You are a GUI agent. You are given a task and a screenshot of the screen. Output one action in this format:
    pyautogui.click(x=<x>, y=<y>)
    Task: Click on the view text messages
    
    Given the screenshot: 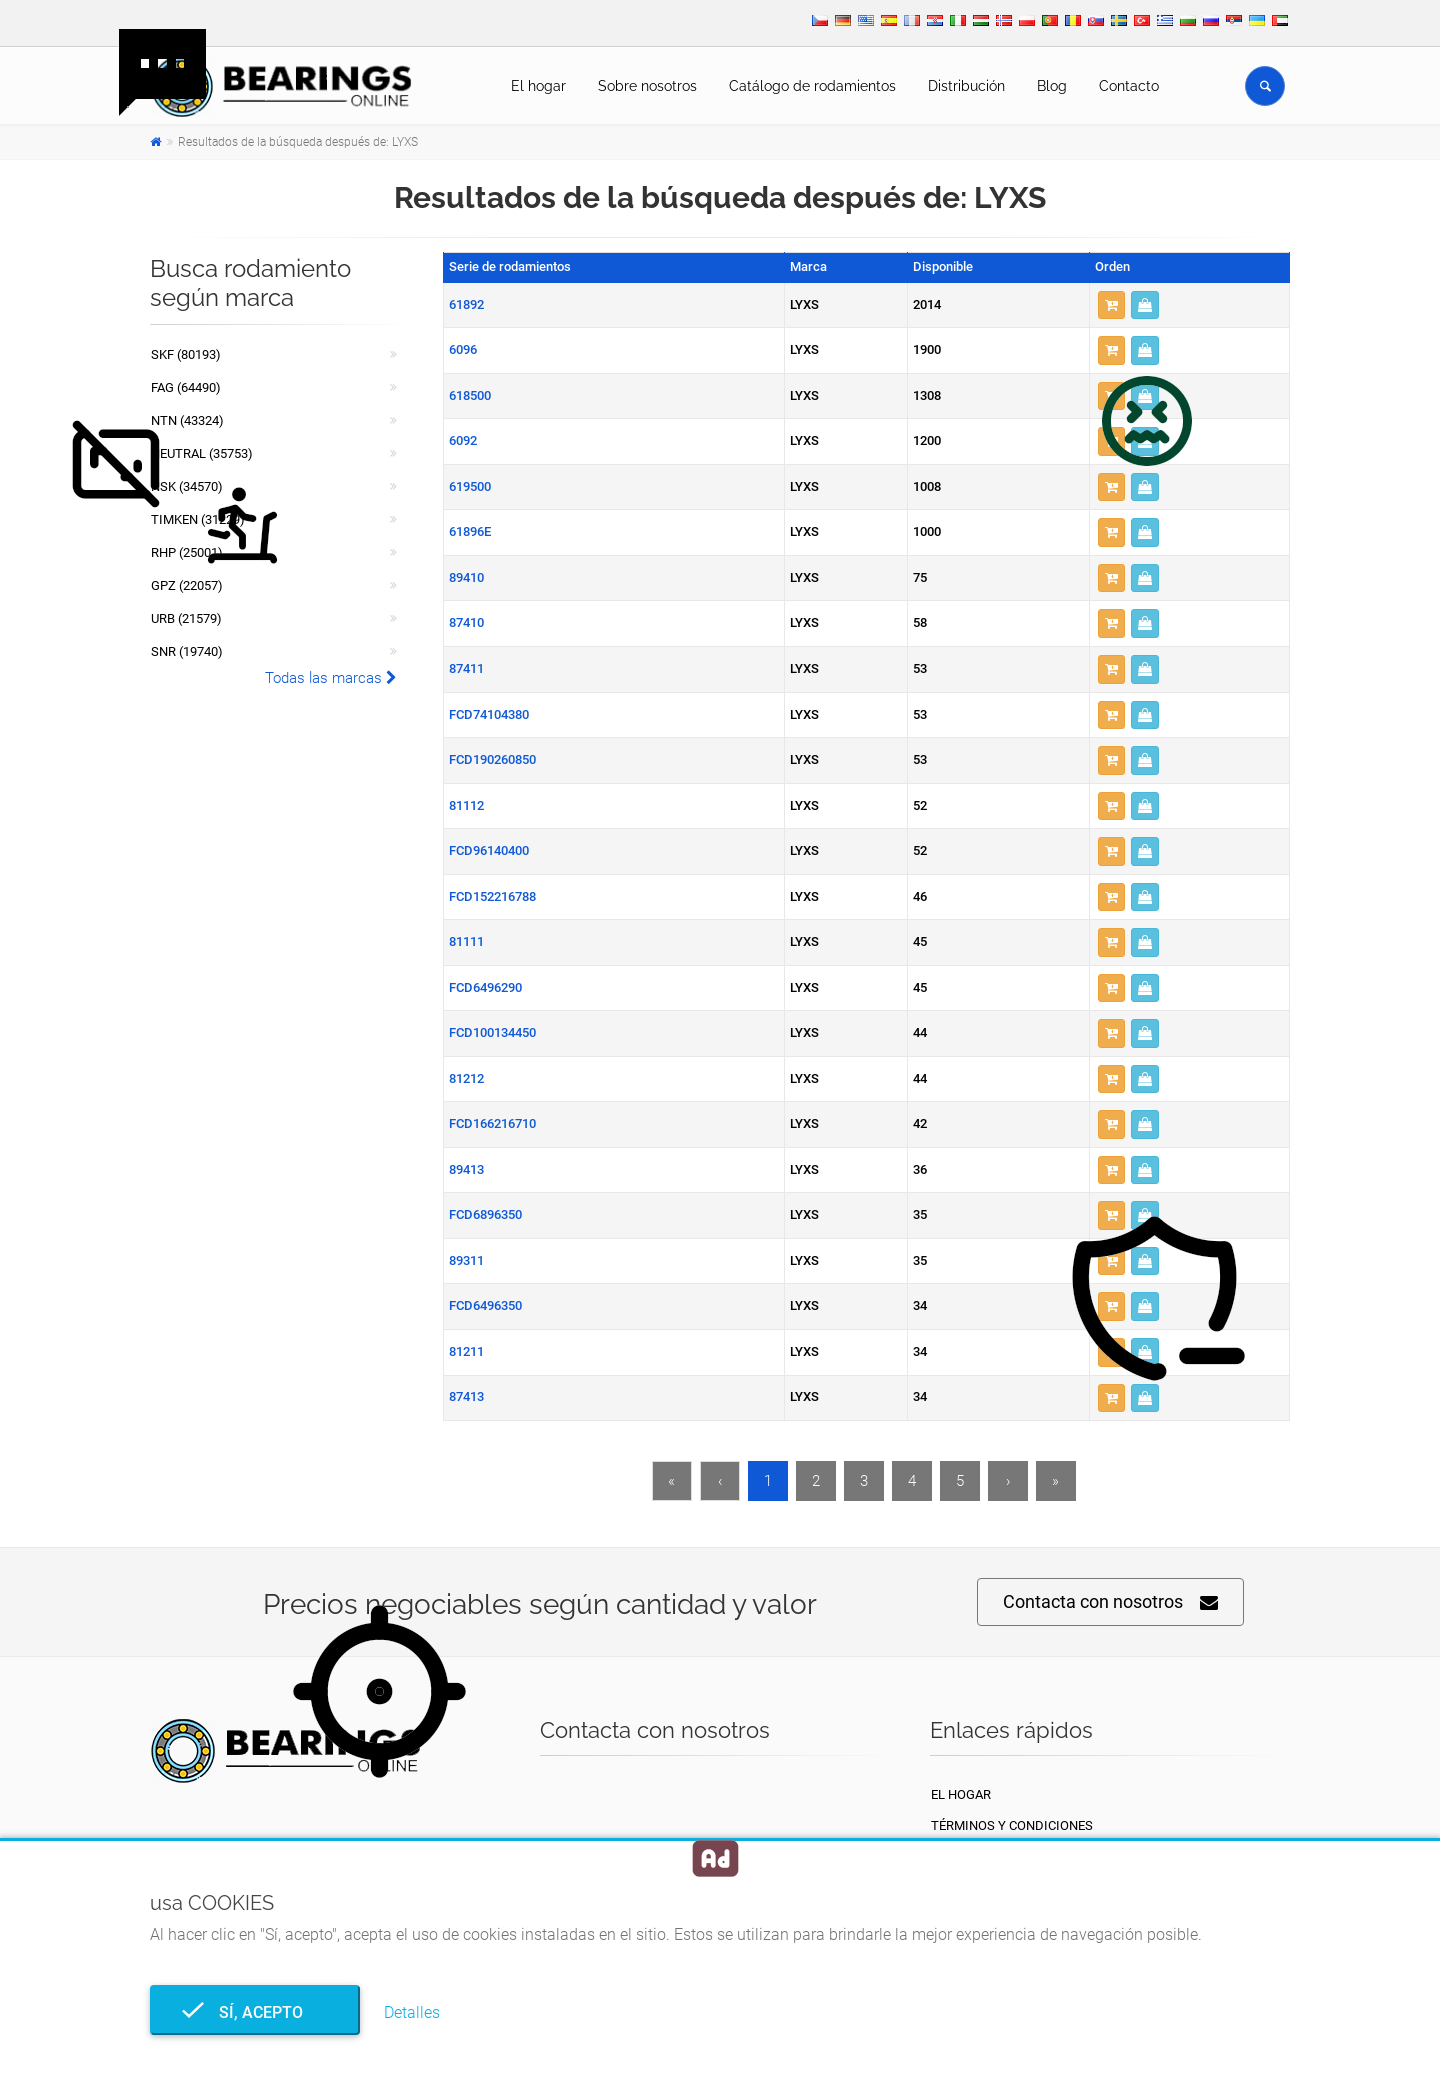 What is the action you would take?
    pyautogui.click(x=162, y=72)
    